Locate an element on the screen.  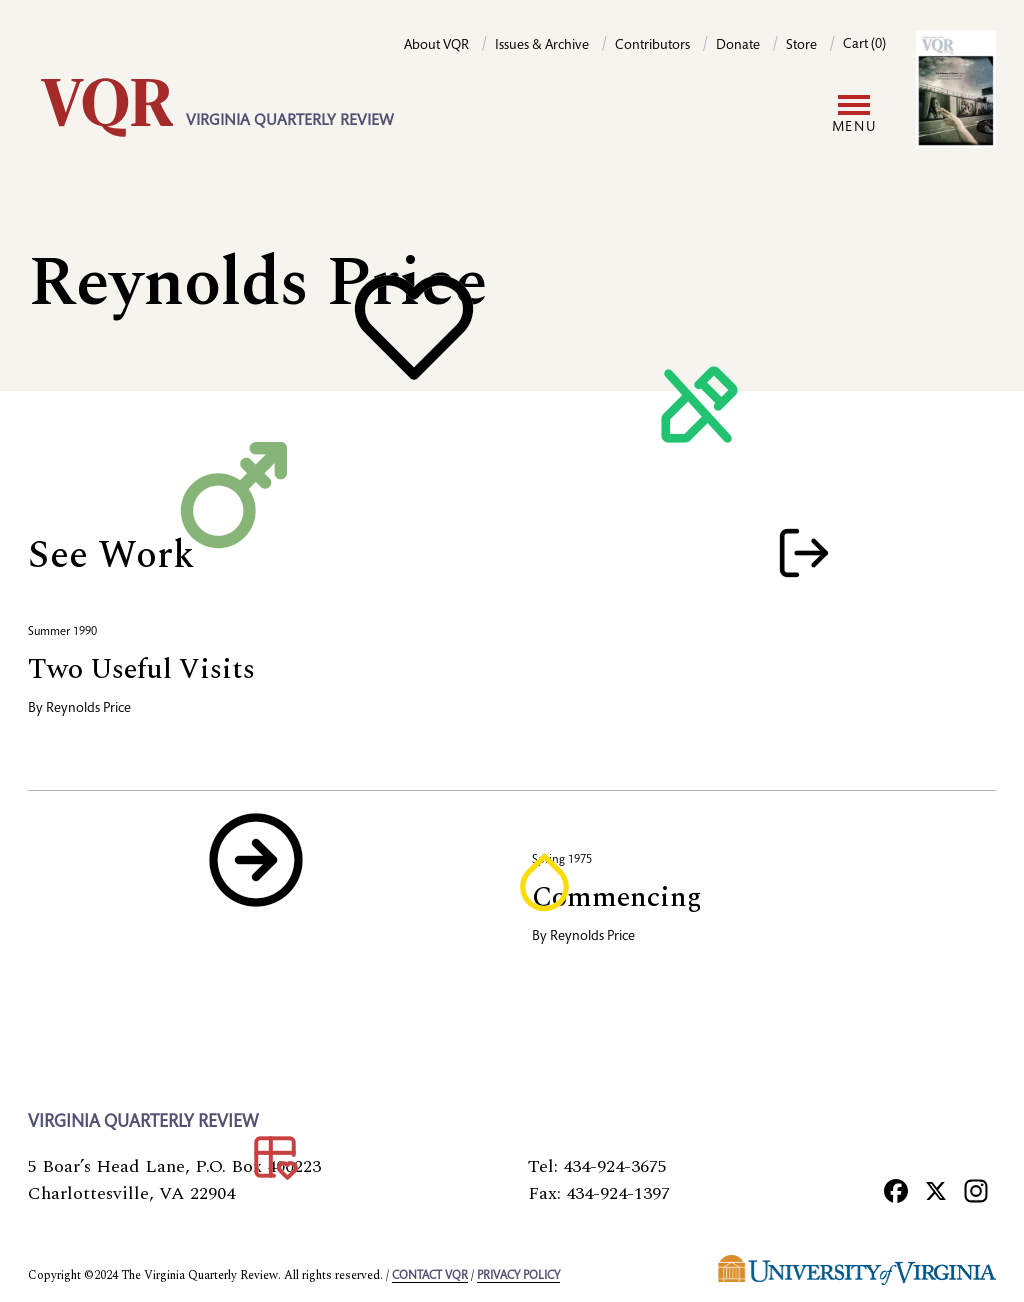
indicates androgynous or non-binary gender identity is located at coordinates (237, 492).